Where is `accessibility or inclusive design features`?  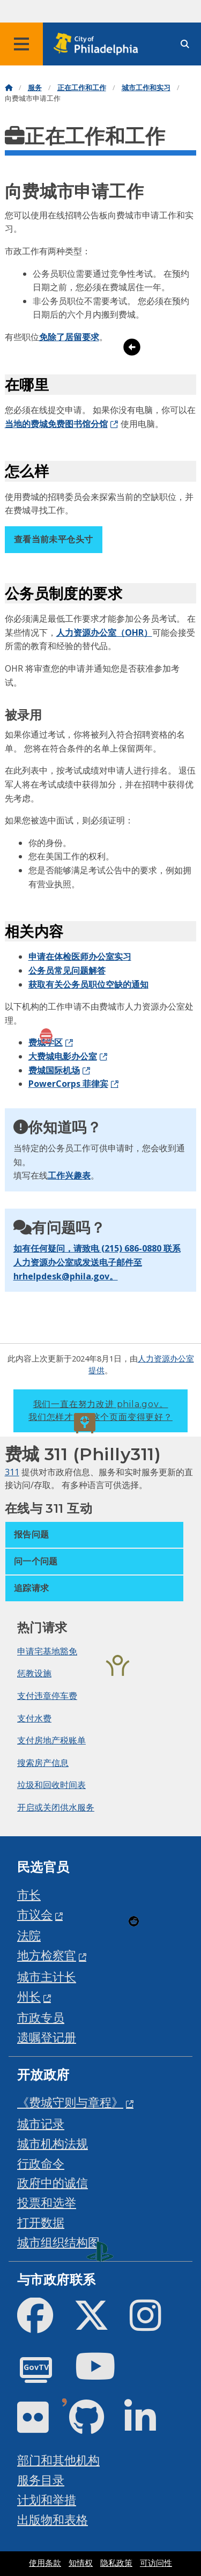
accessibility or inclusive design features is located at coordinates (117, 1665).